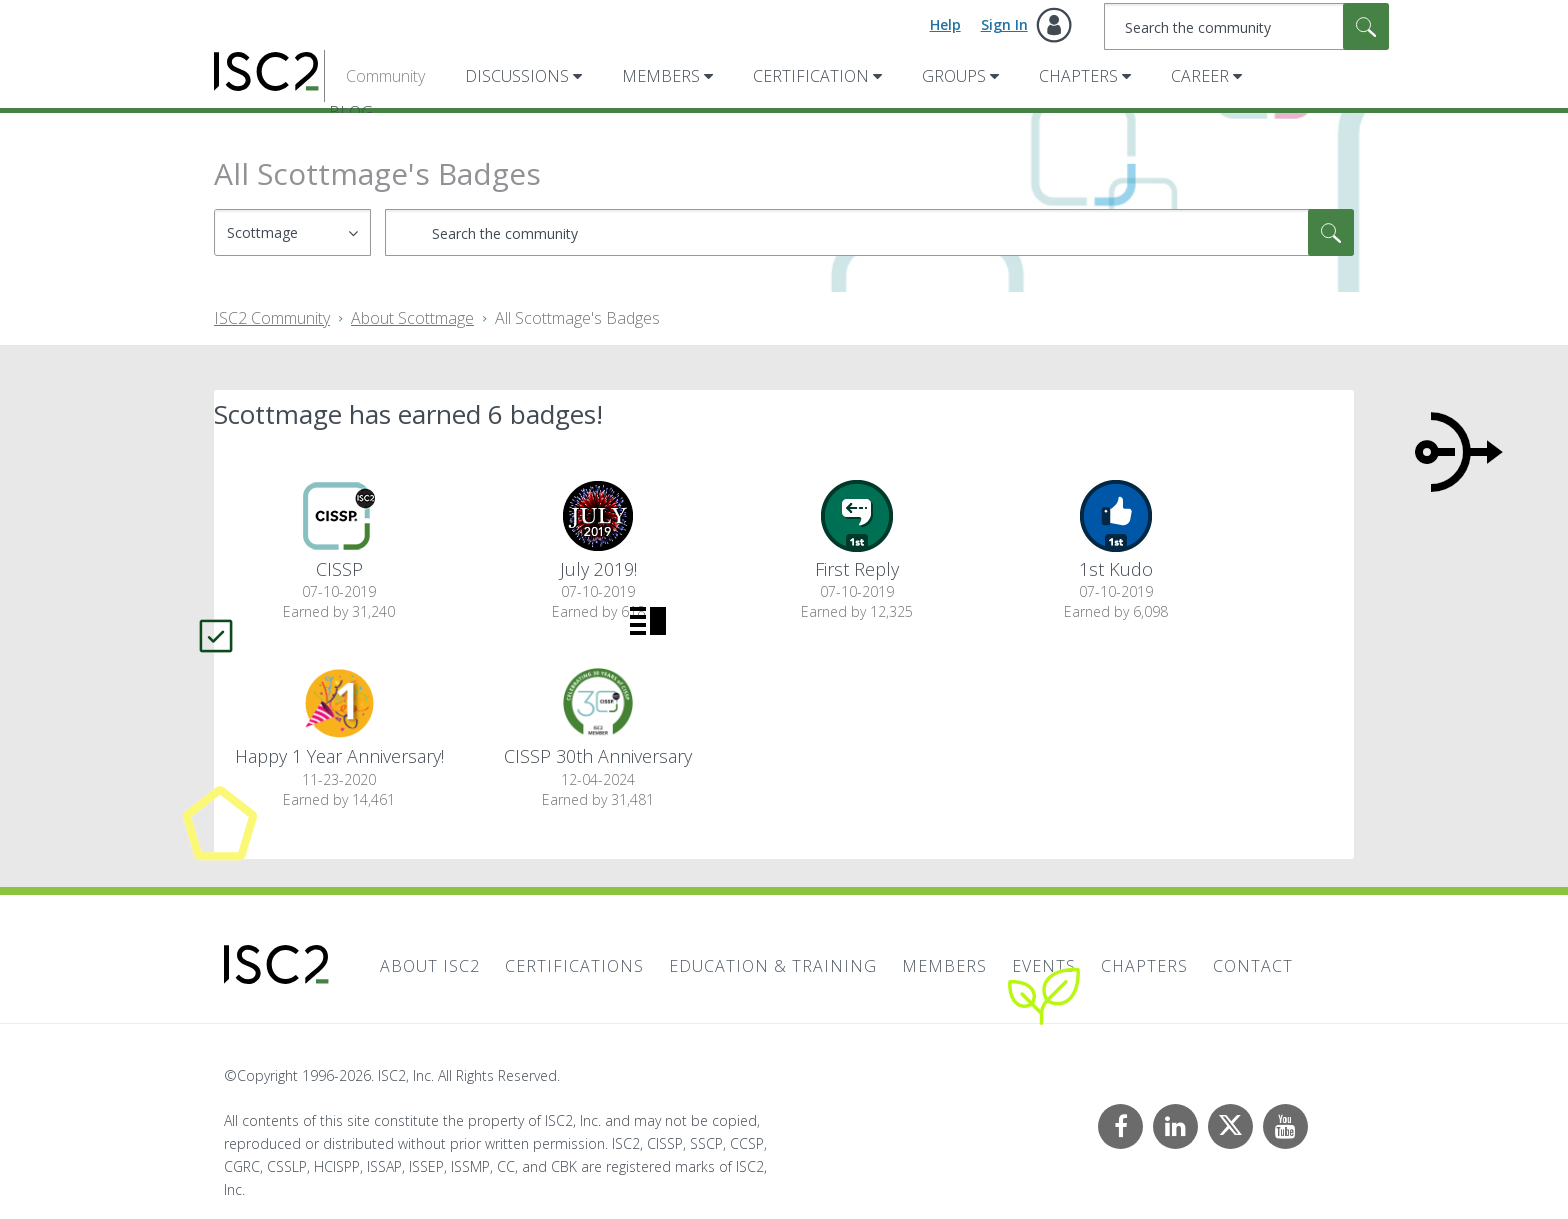 The image size is (1568, 1219). Describe the element at coordinates (220, 826) in the screenshot. I see `pentagon shape indicator` at that location.